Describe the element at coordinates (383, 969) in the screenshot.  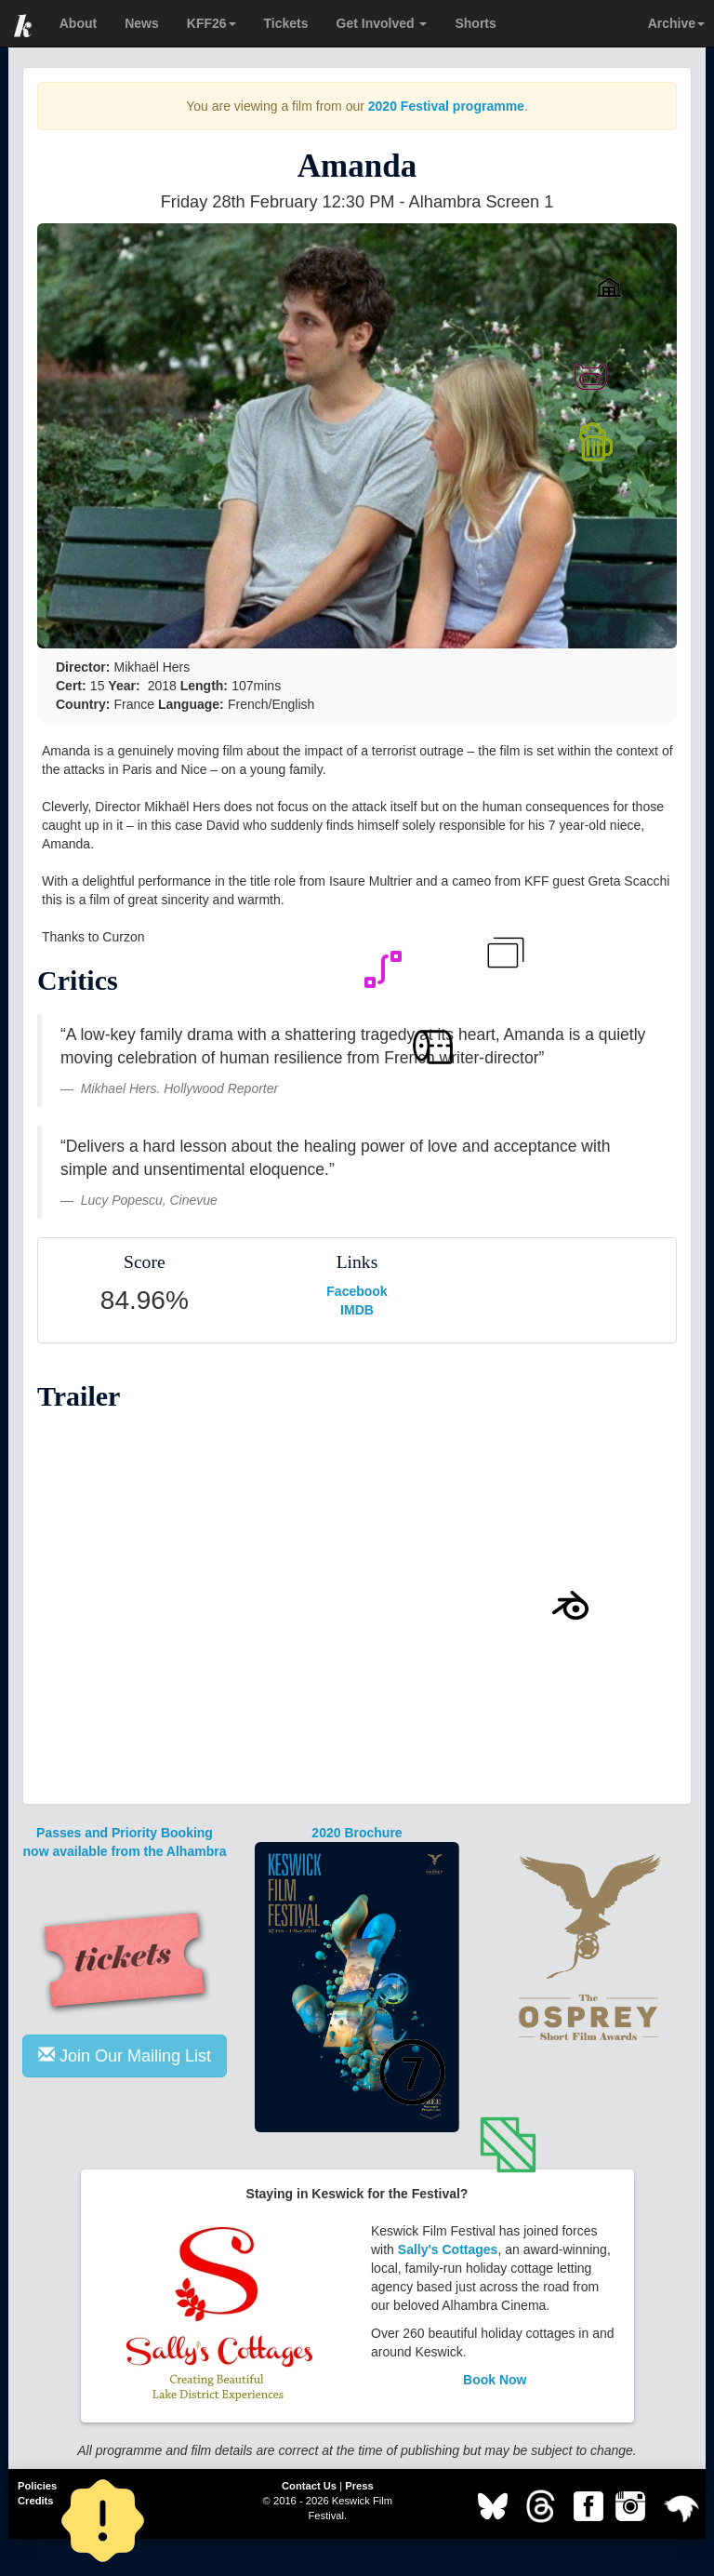
I see `view route between two points` at that location.